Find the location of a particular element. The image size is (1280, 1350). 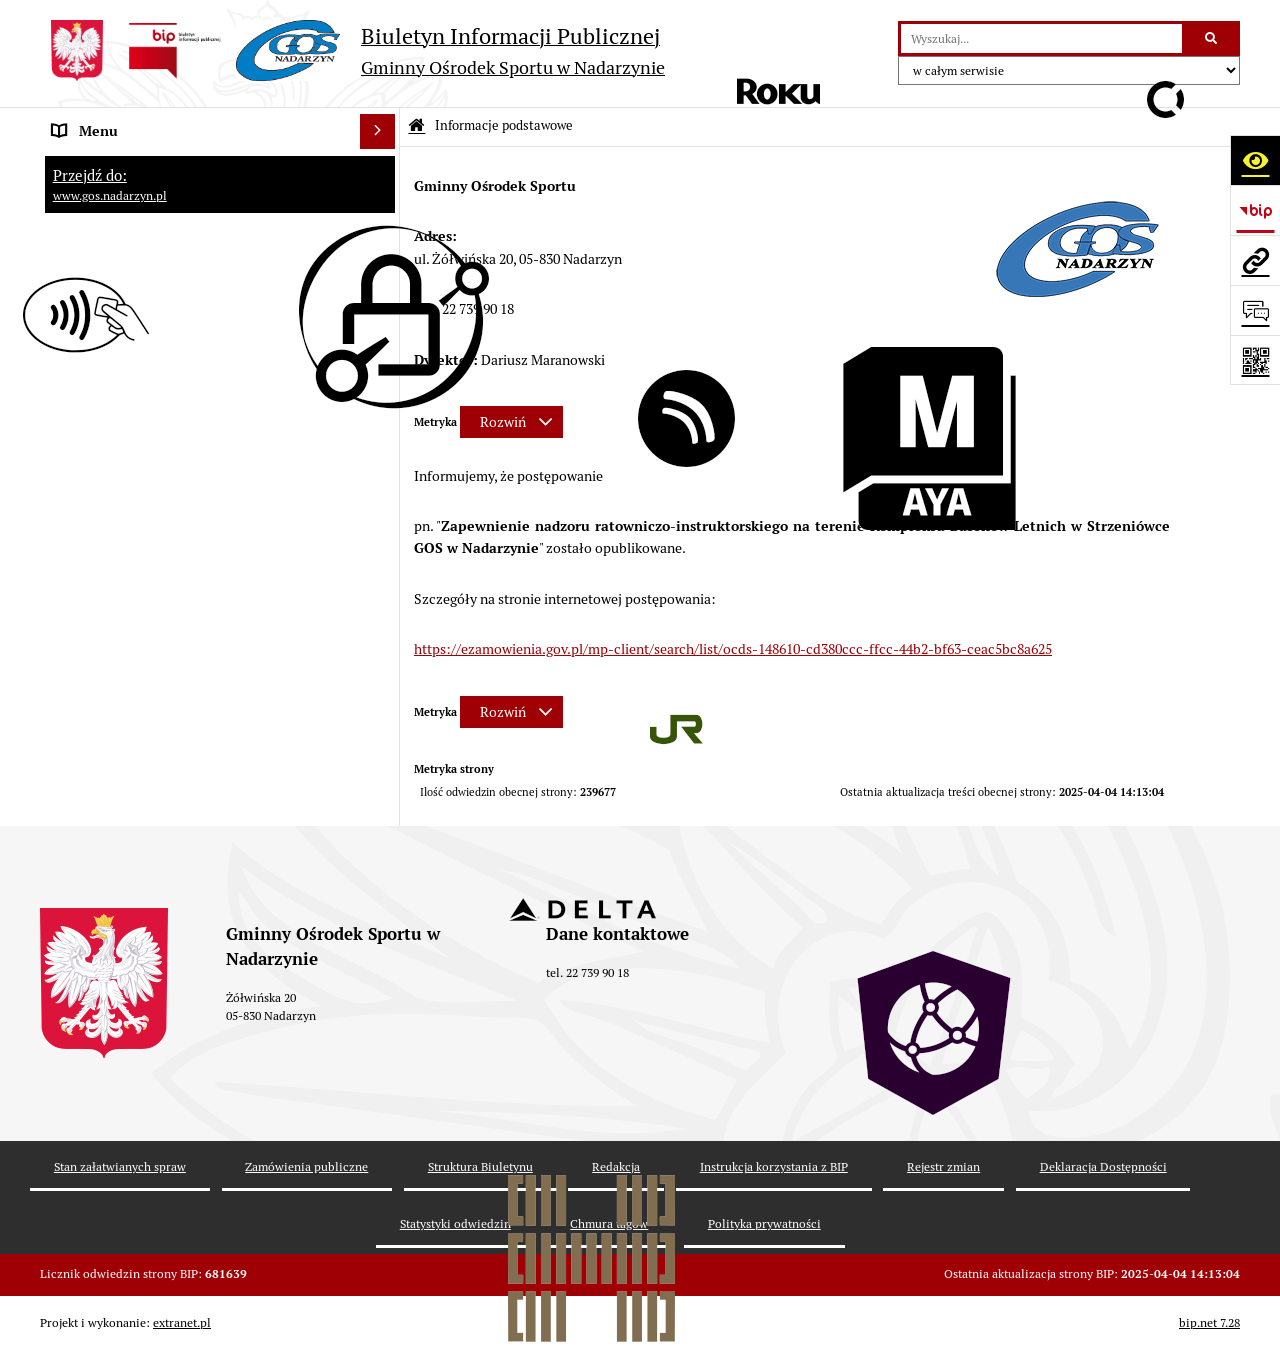

visit hearthis.at music streaming platform is located at coordinates (686, 418).